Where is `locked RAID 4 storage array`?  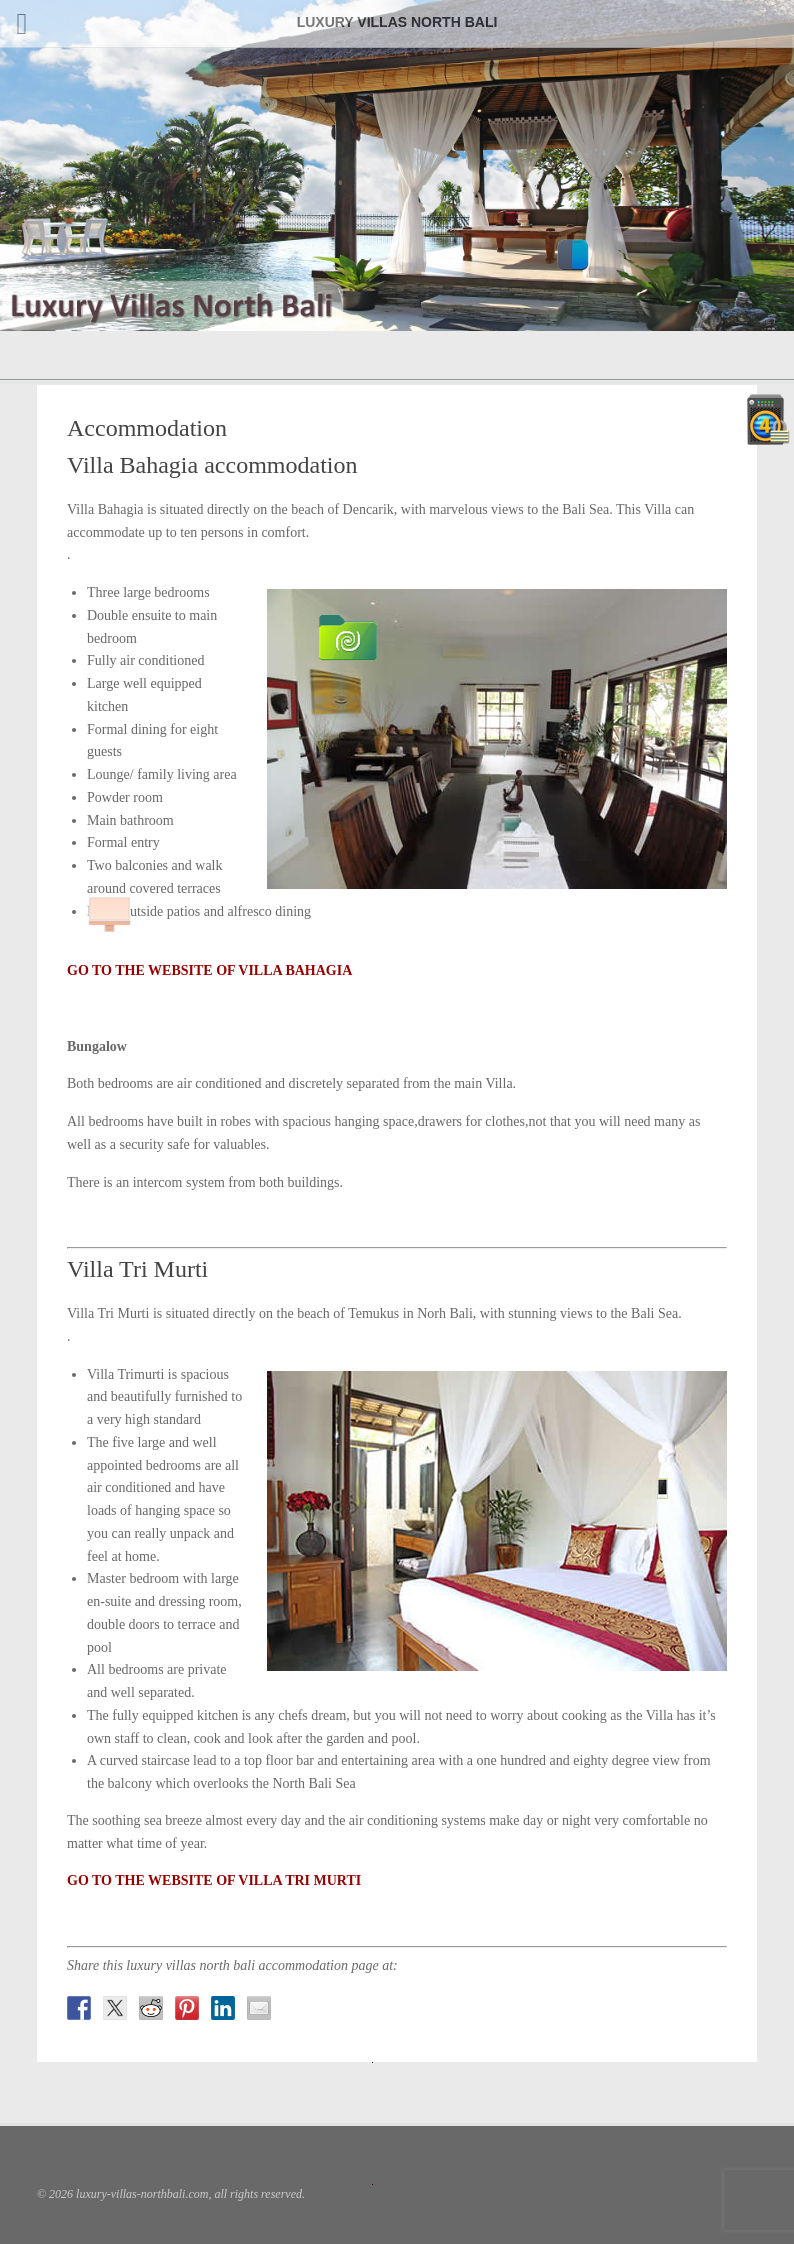
locked RAID 4 storage array is located at coordinates (765, 419).